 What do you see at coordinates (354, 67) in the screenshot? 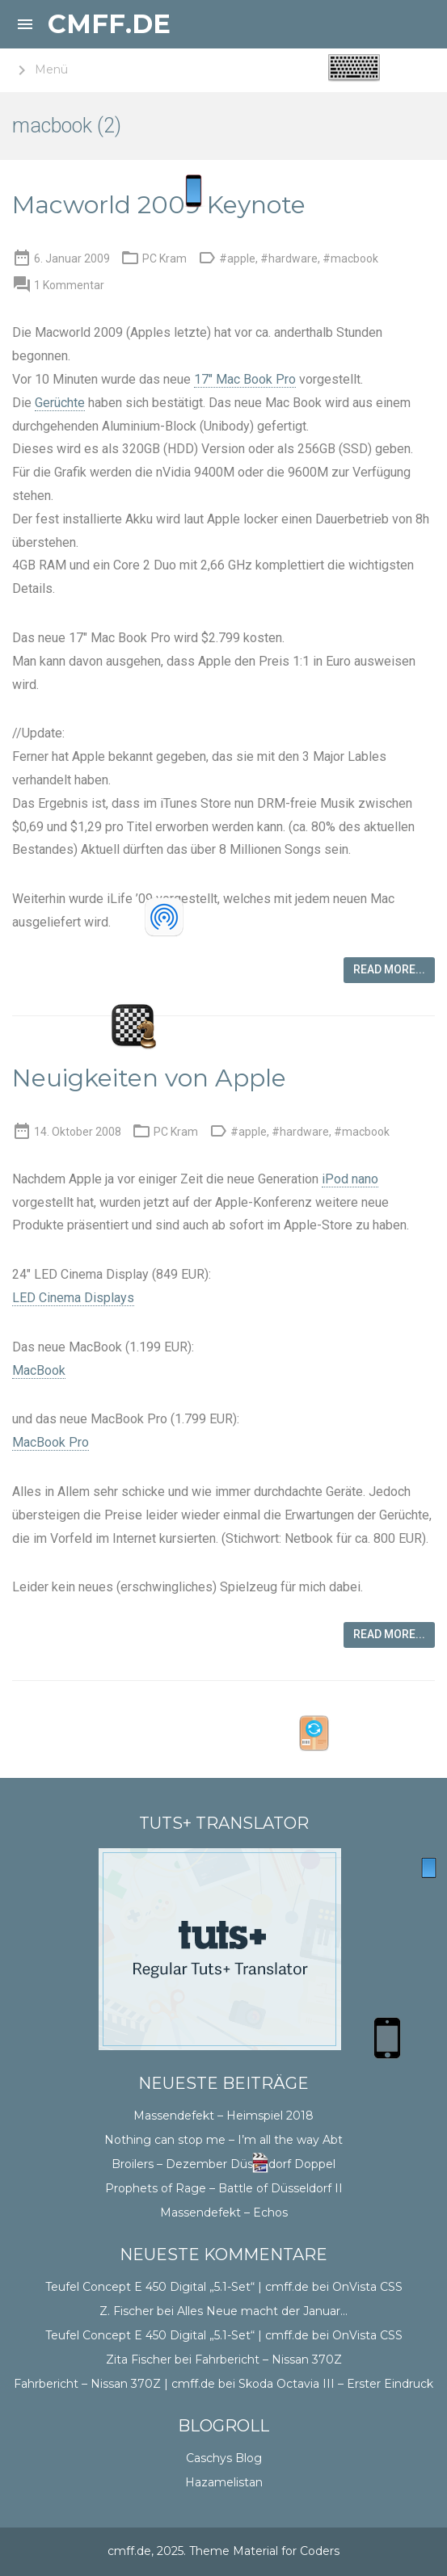
I see `bluetooth keyboard connected` at bounding box center [354, 67].